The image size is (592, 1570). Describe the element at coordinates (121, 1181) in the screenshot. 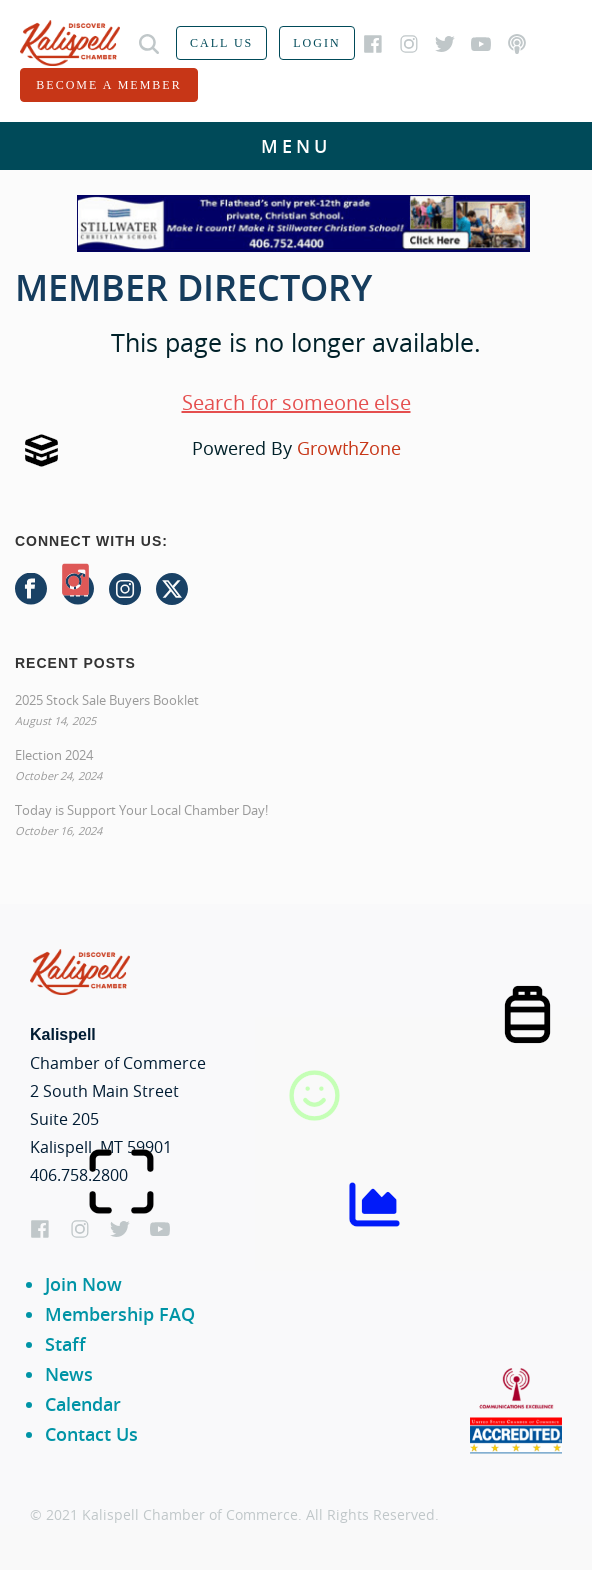

I see `maximize window to full screen` at that location.